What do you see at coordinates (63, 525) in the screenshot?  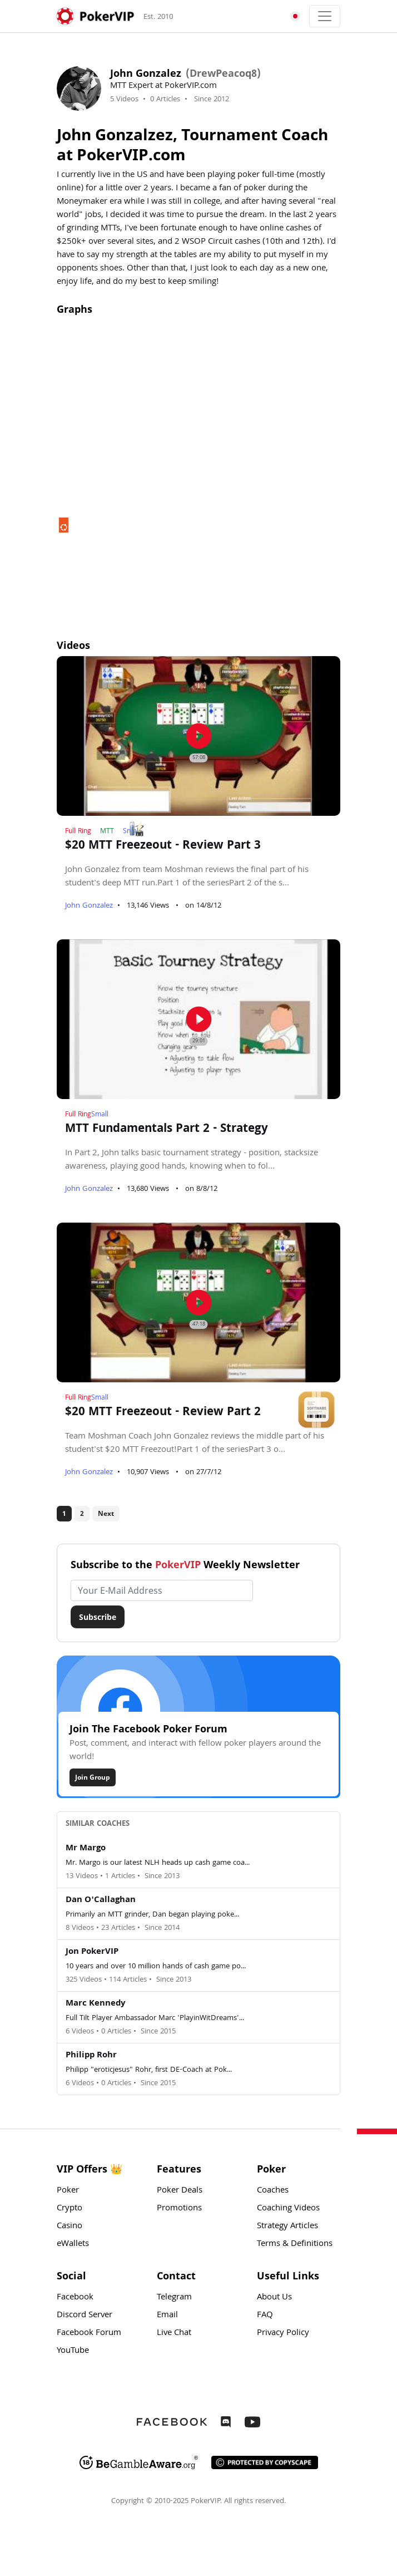 I see `open the ubuntu application menu` at bounding box center [63, 525].